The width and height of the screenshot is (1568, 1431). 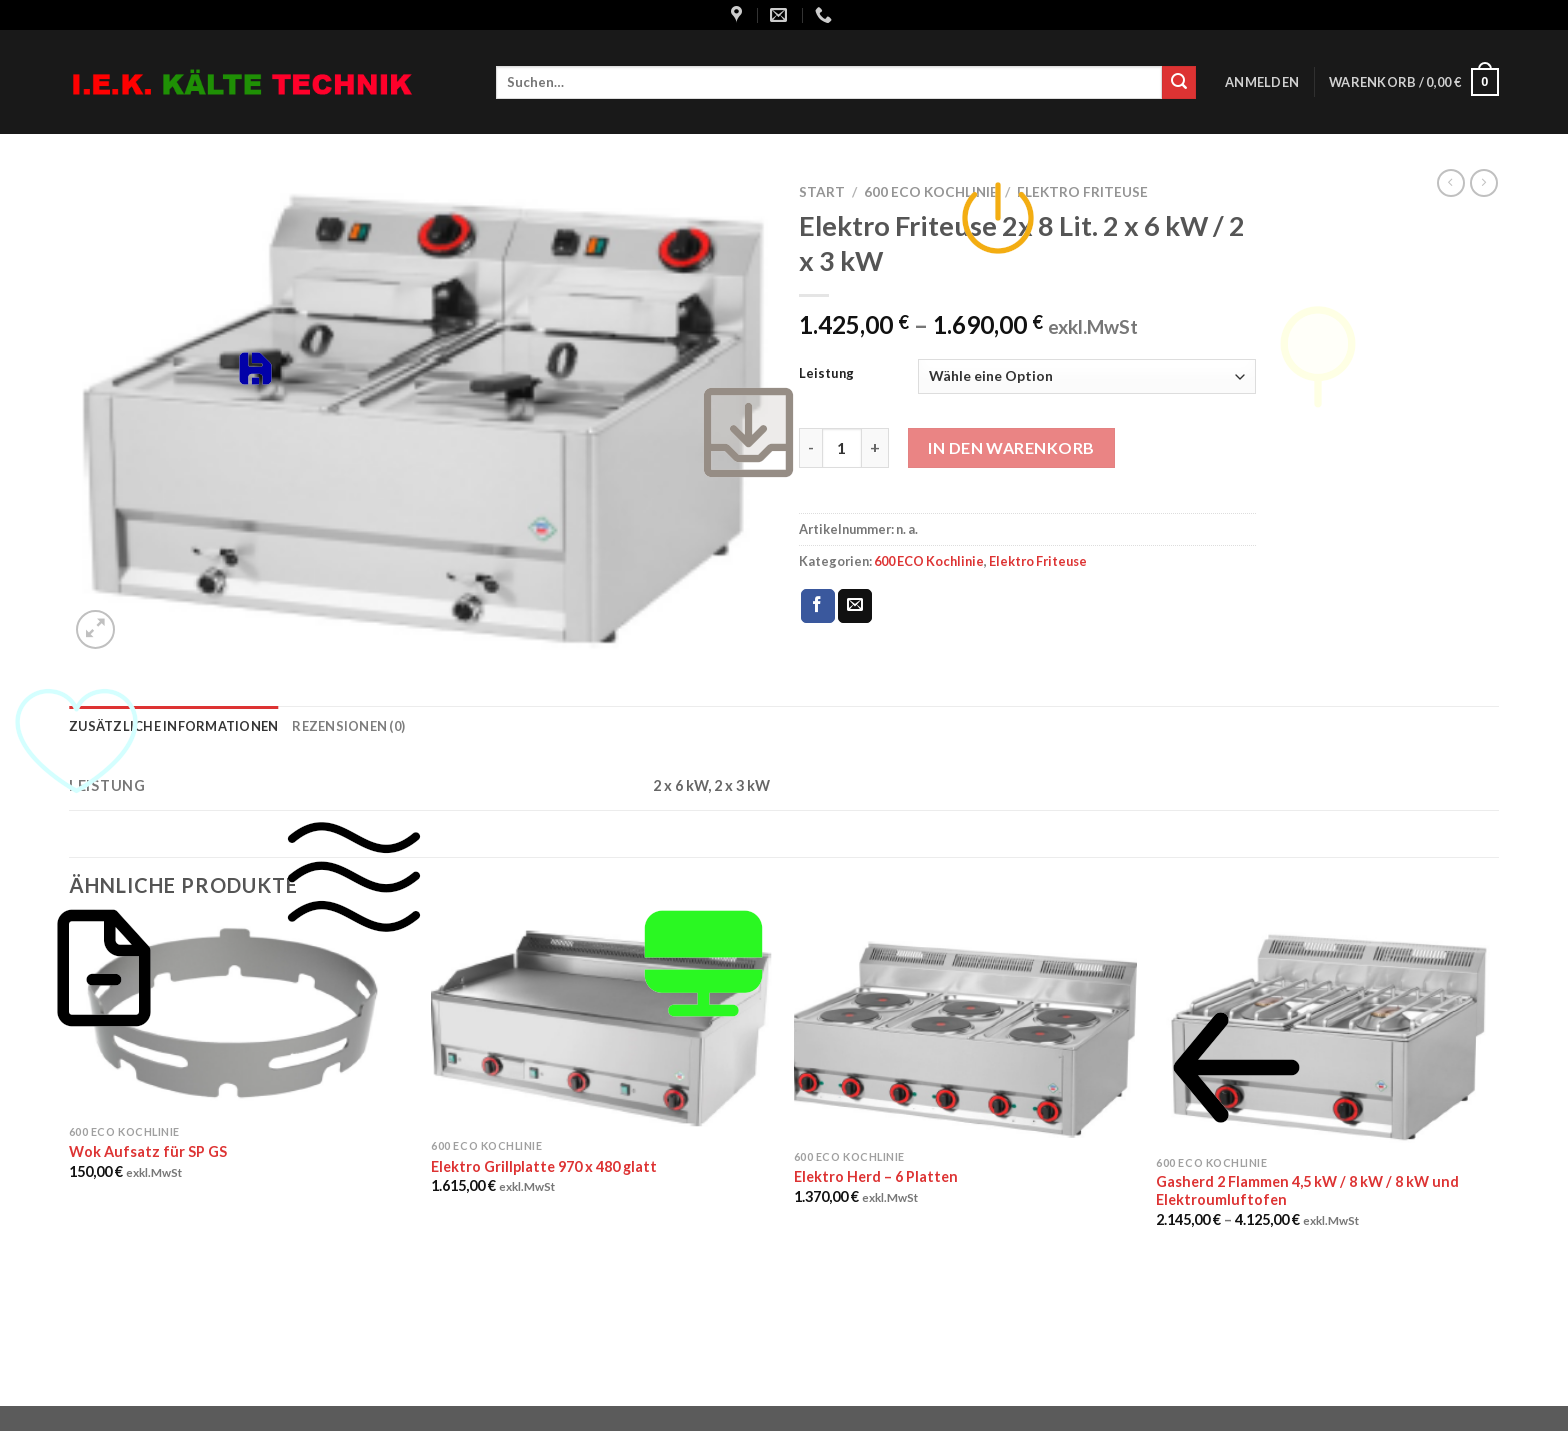 What do you see at coordinates (354, 877) in the screenshot?
I see `indicates water or aquatic features` at bounding box center [354, 877].